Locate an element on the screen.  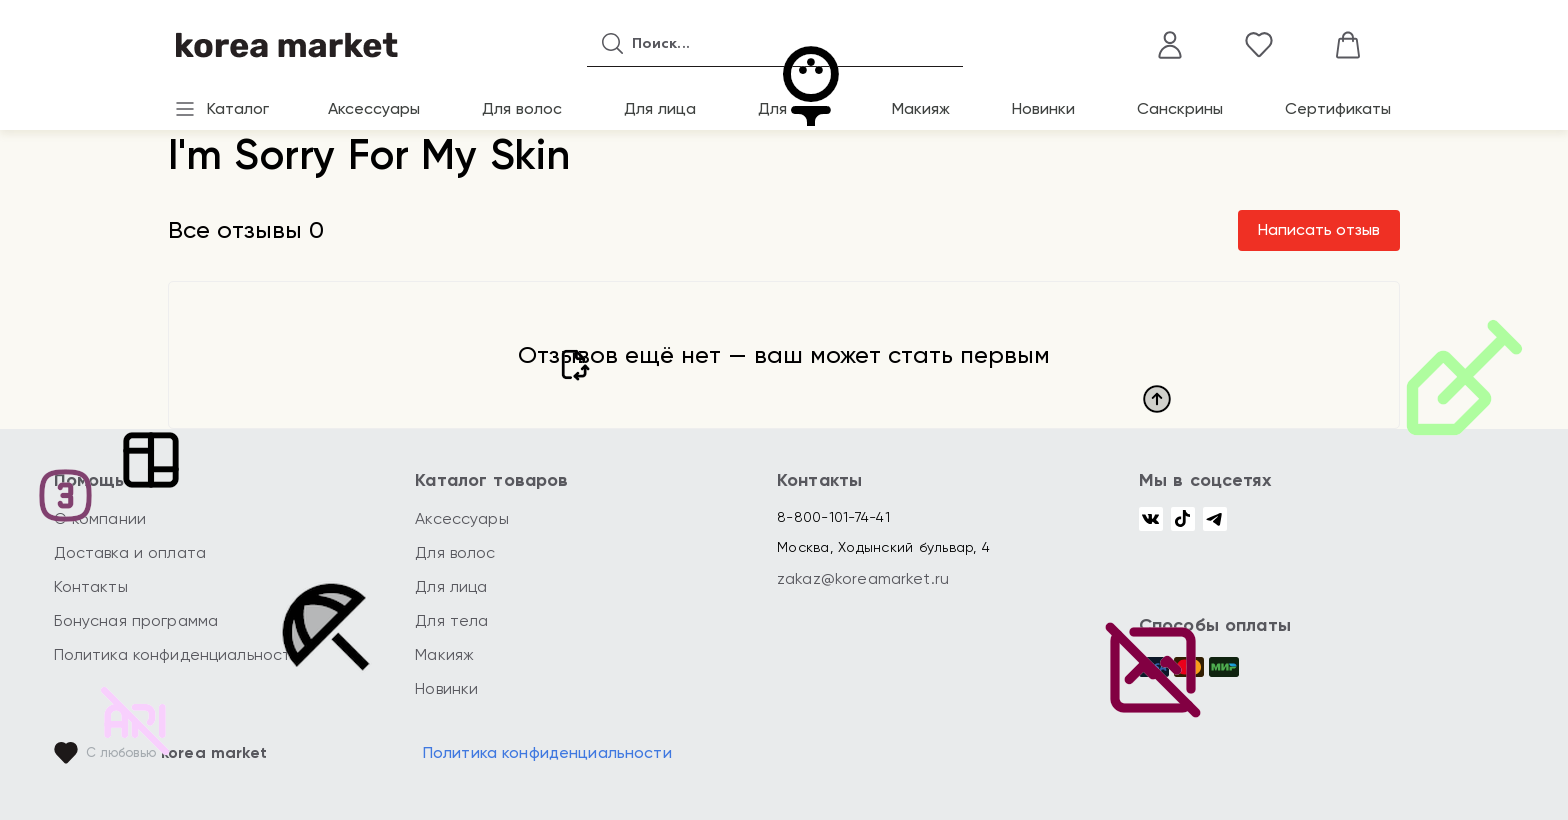
change document orientation between portrait and landscape is located at coordinates (573, 364).